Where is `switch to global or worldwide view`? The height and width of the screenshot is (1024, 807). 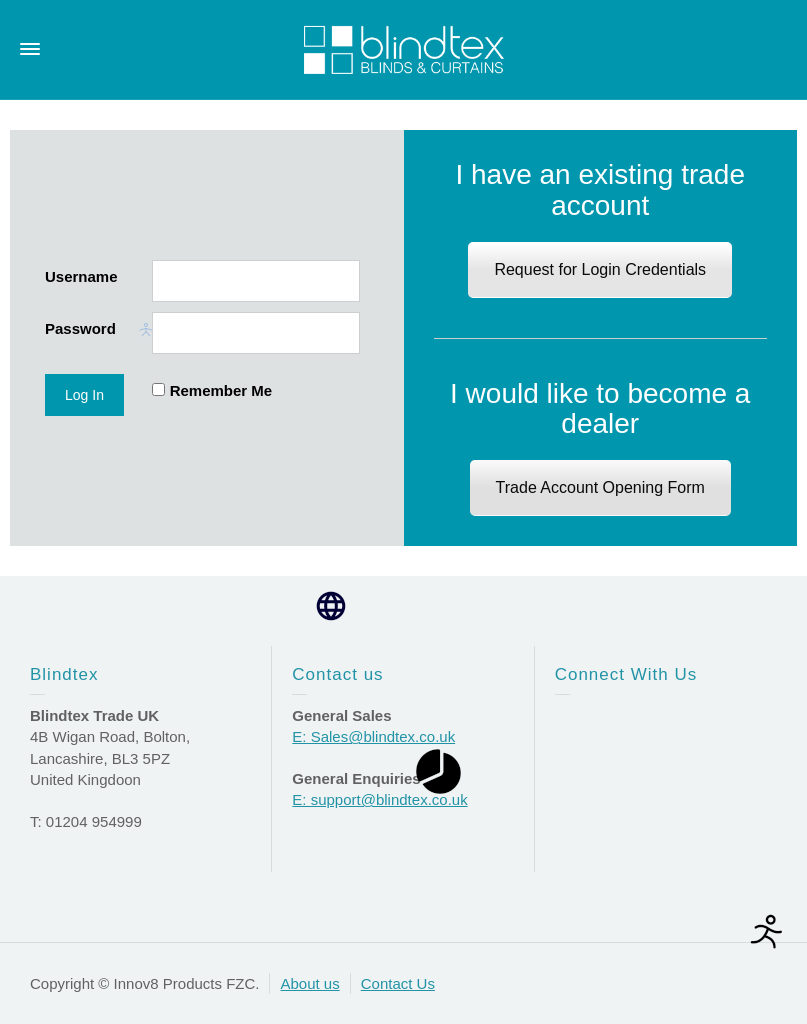
switch to global or worldwide view is located at coordinates (331, 606).